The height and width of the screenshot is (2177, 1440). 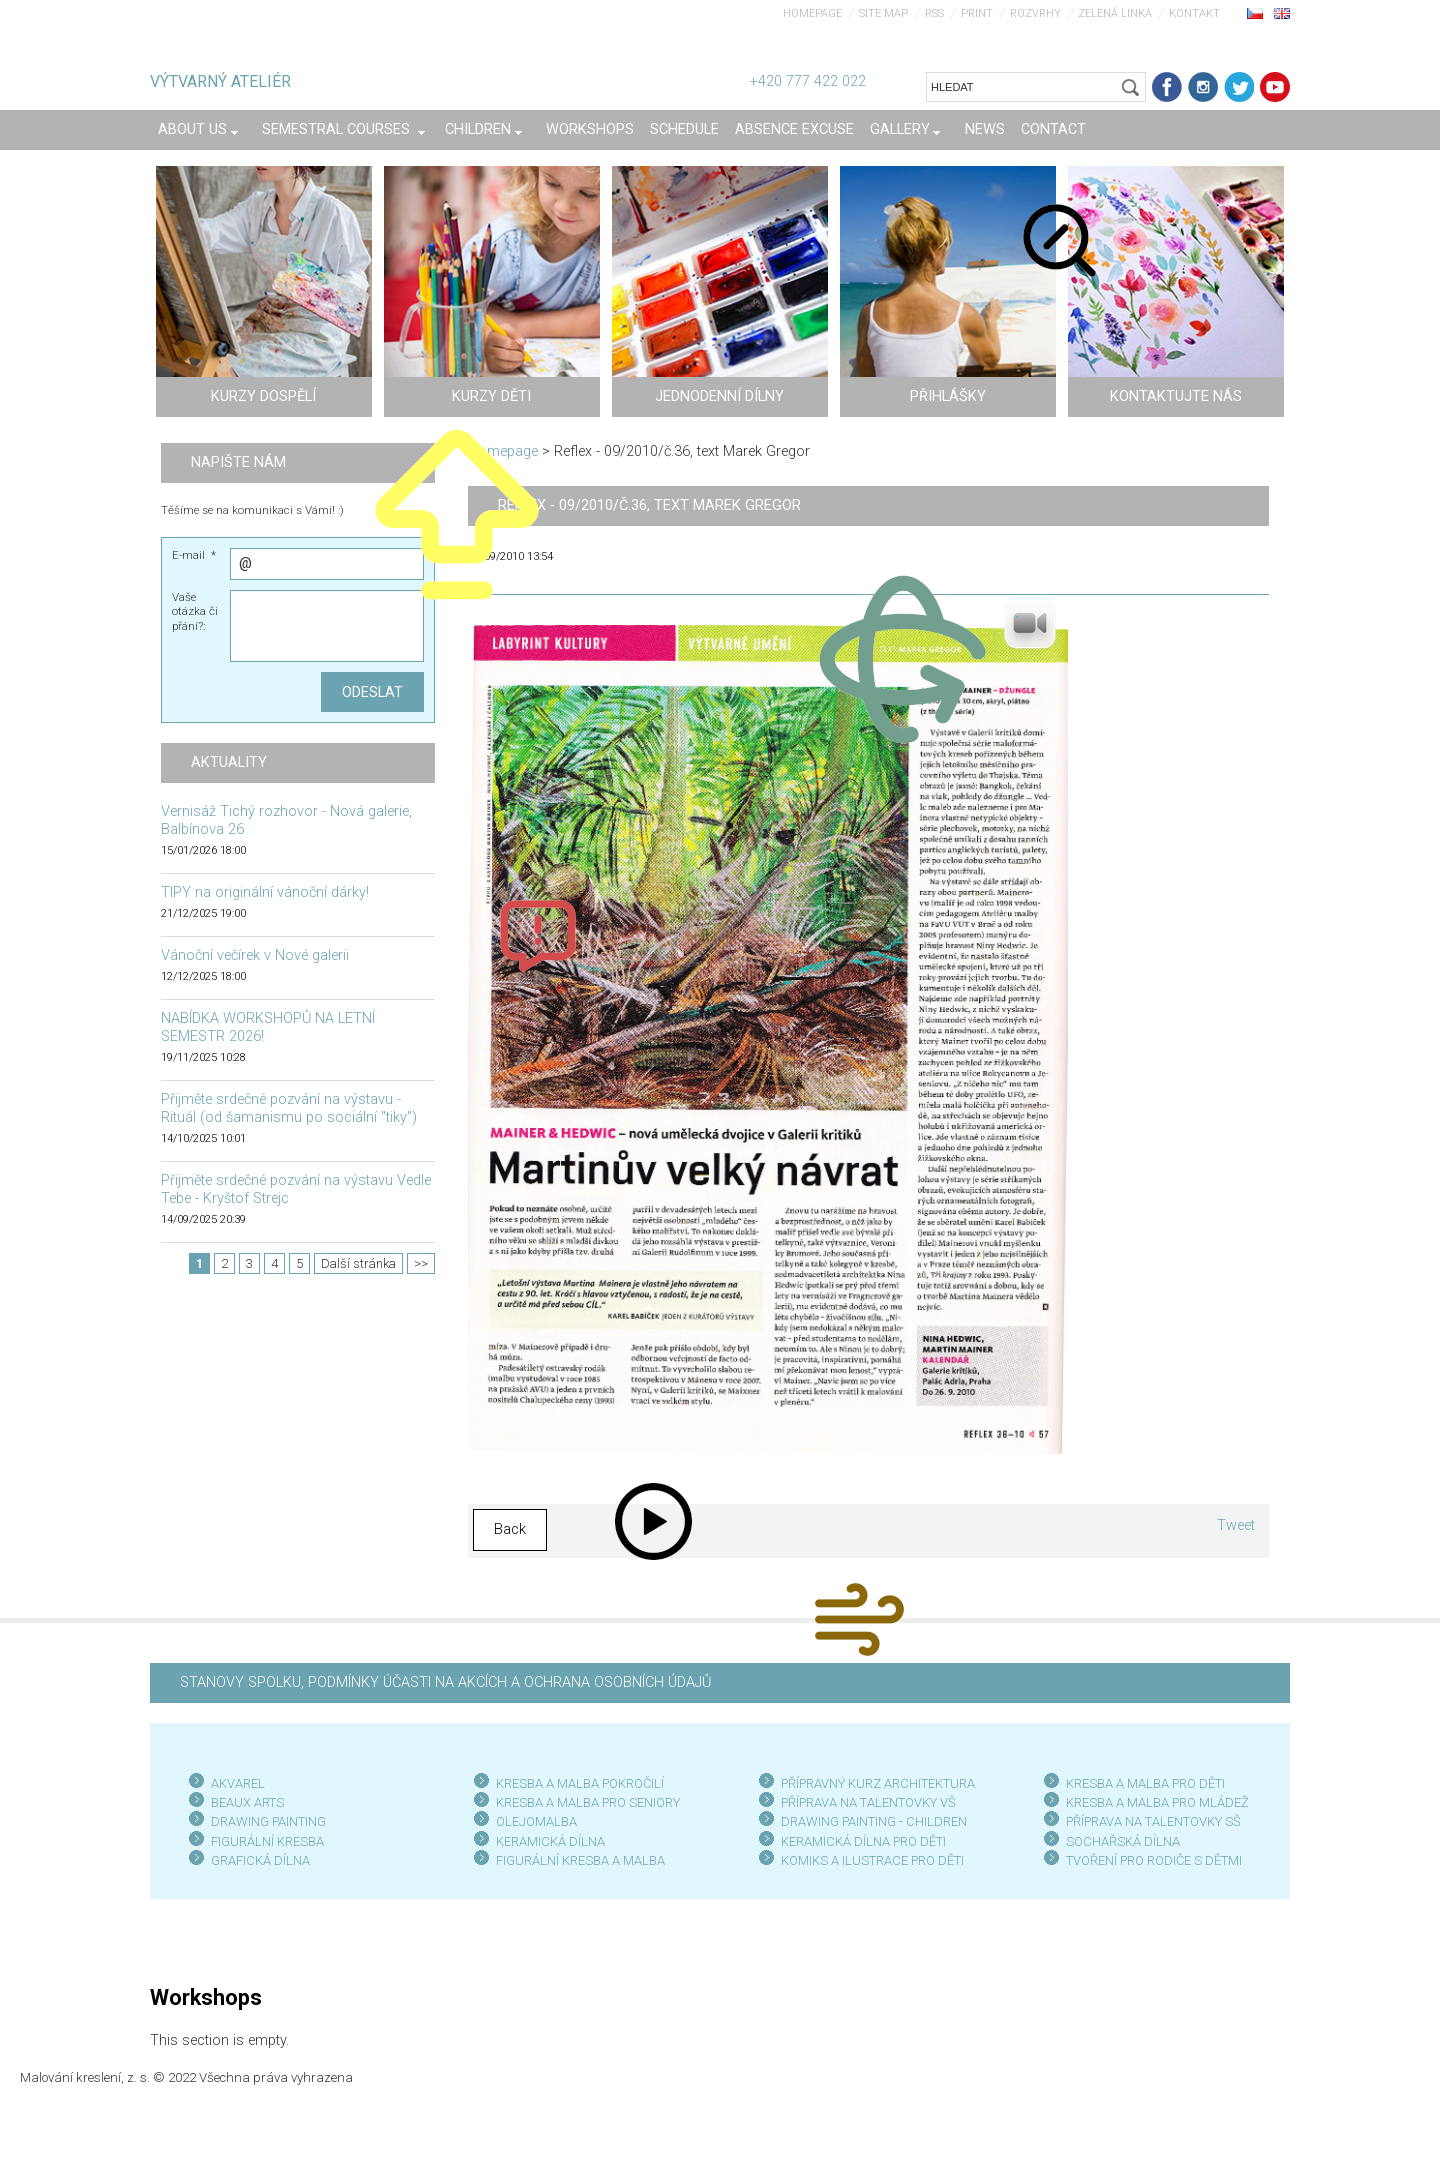 What do you see at coordinates (903, 659) in the screenshot?
I see `rotate object in 3D space` at bounding box center [903, 659].